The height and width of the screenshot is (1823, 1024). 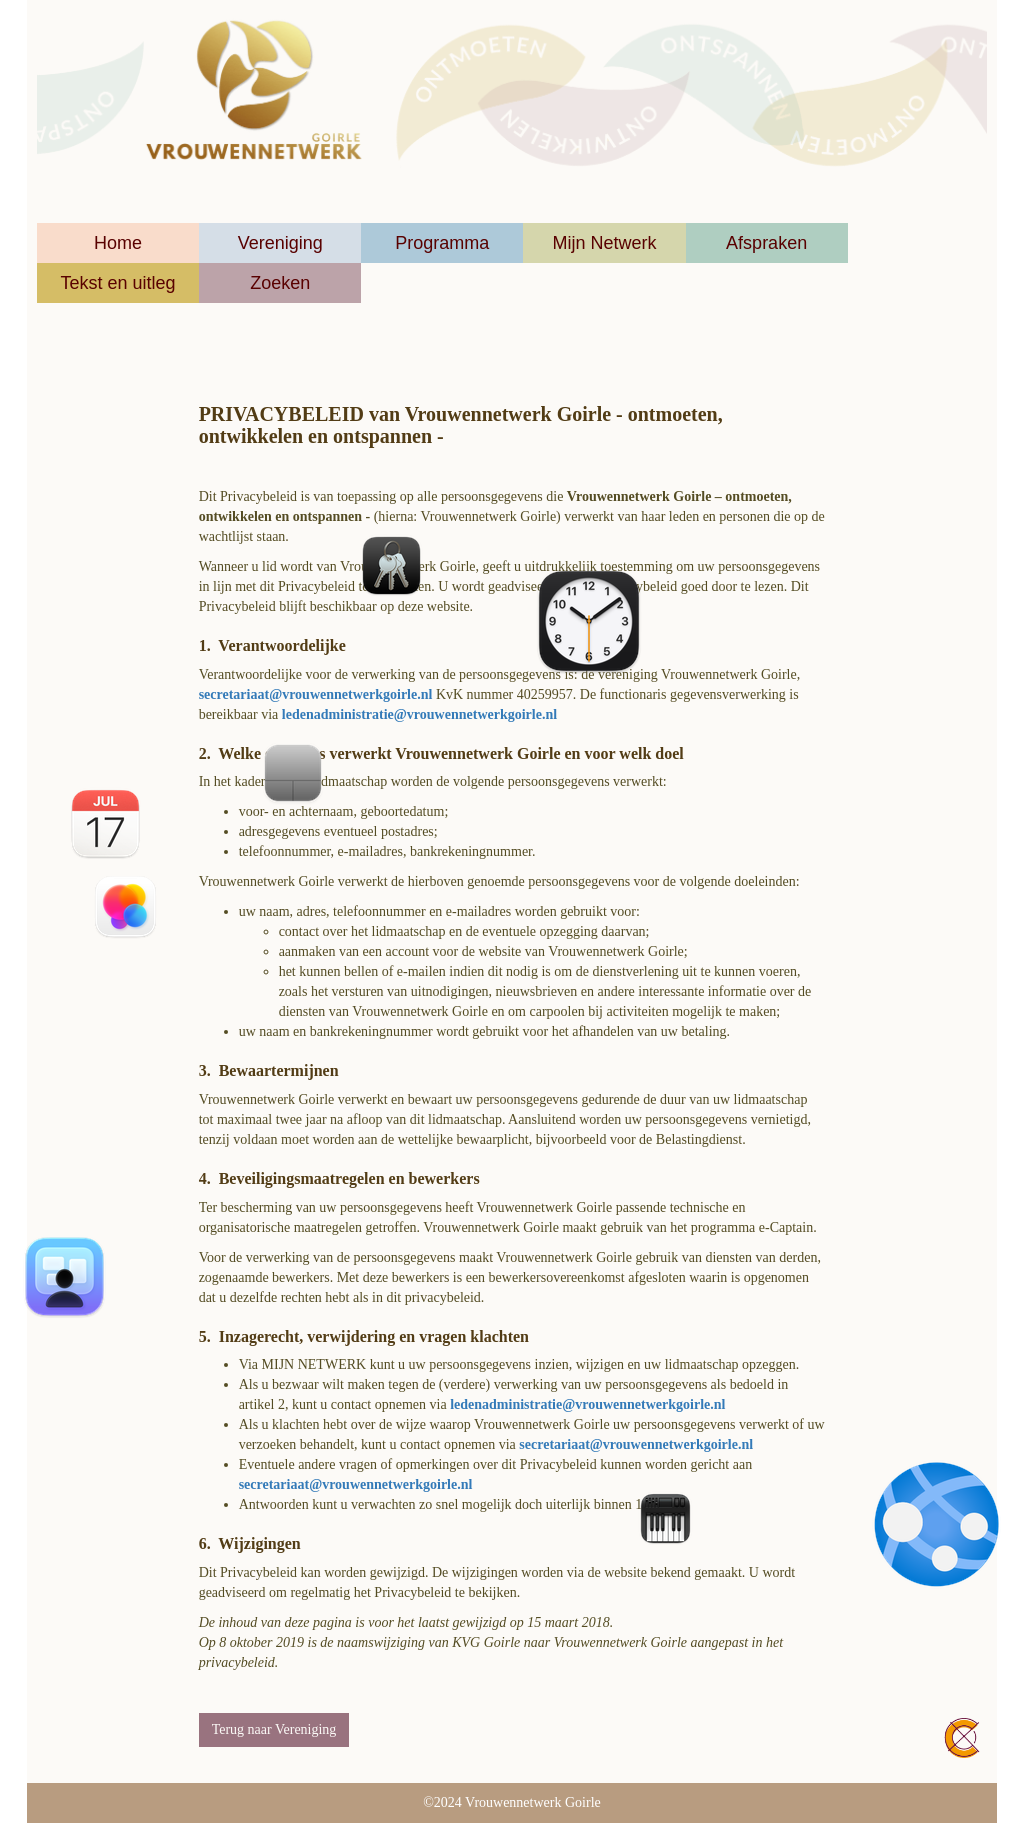 What do you see at coordinates (665, 1518) in the screenshot?
I see `open audio MIDI setup to configure sound devices` at bounding box center [665, 1518].